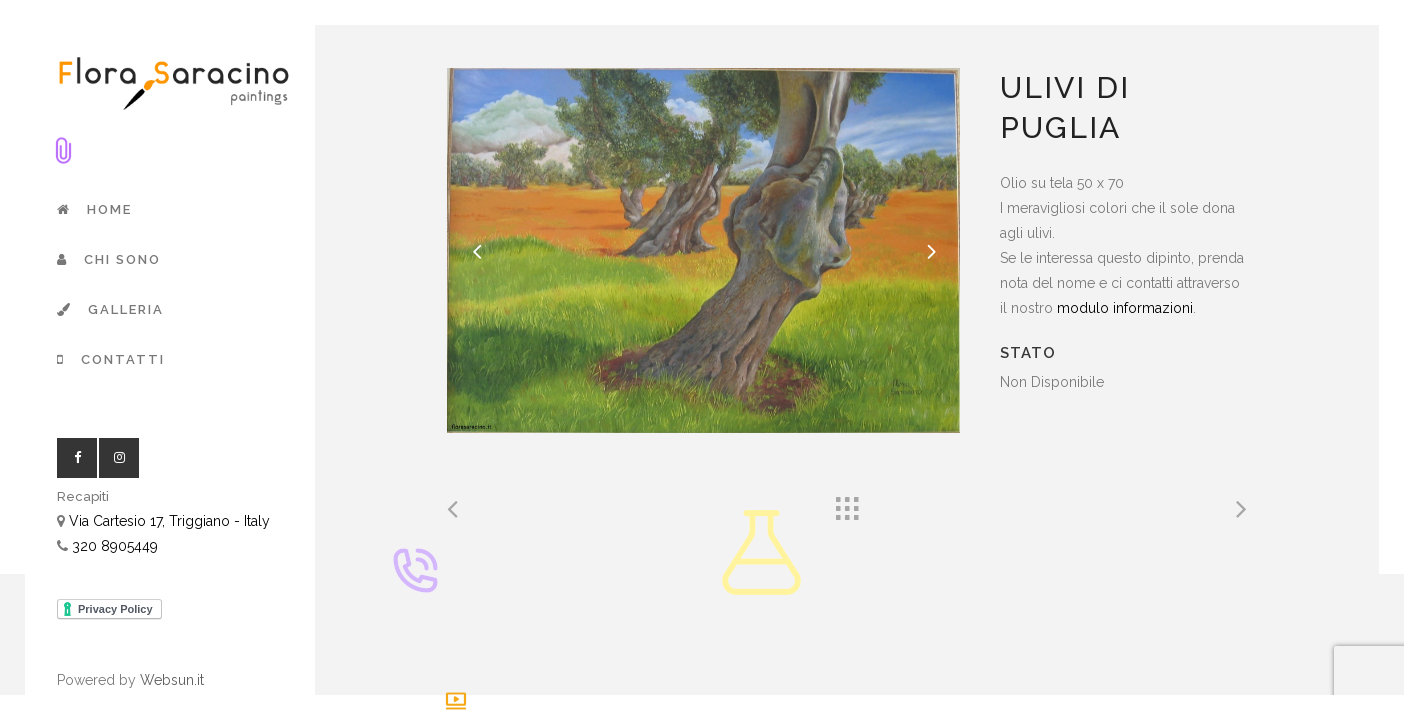 Image resolution: width=1404 pixels, height=720 pixels. What do you see at coordinates (63, 150) in the screenshot?
I see `attach a file to your message` at bounding box center [63, 150].